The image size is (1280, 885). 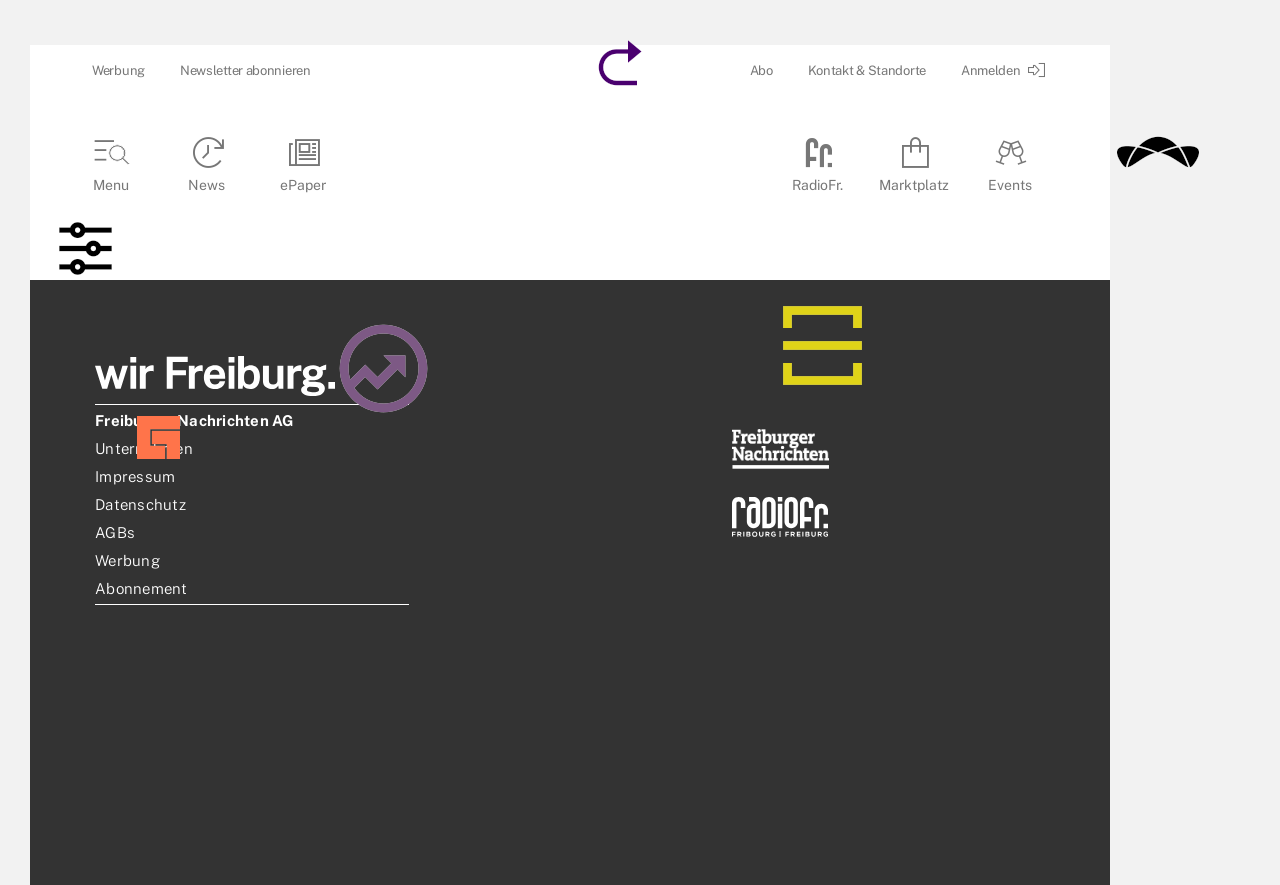 What do you see at coordinates (158, 437) in the screenshot?
I see `open facebook gaming app` at bounding box center [158, 437].